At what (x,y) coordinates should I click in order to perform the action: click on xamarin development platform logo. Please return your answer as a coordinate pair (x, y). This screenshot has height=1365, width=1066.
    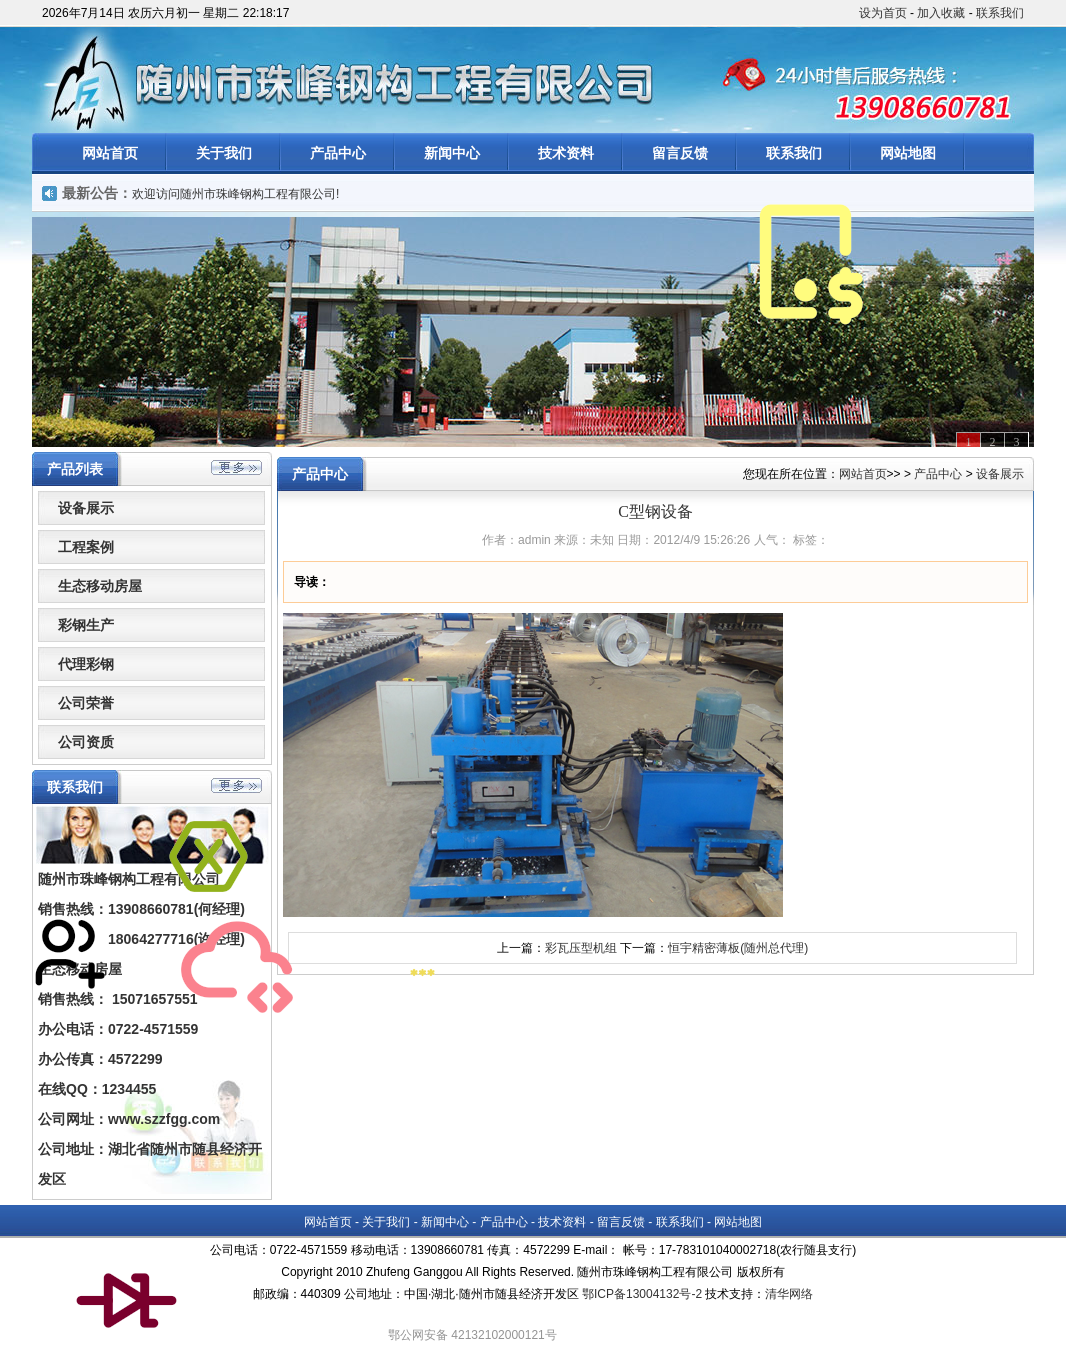
    Looking at the image, I should click on (208, 856).